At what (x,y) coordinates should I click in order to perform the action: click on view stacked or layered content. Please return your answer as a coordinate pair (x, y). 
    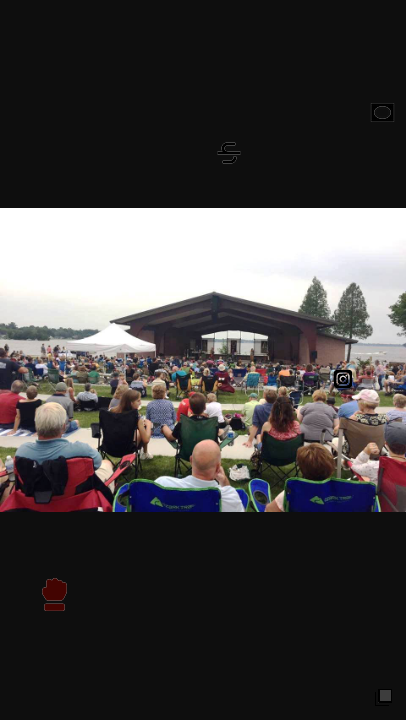
    Looking at the image, I should click on (383, 697).